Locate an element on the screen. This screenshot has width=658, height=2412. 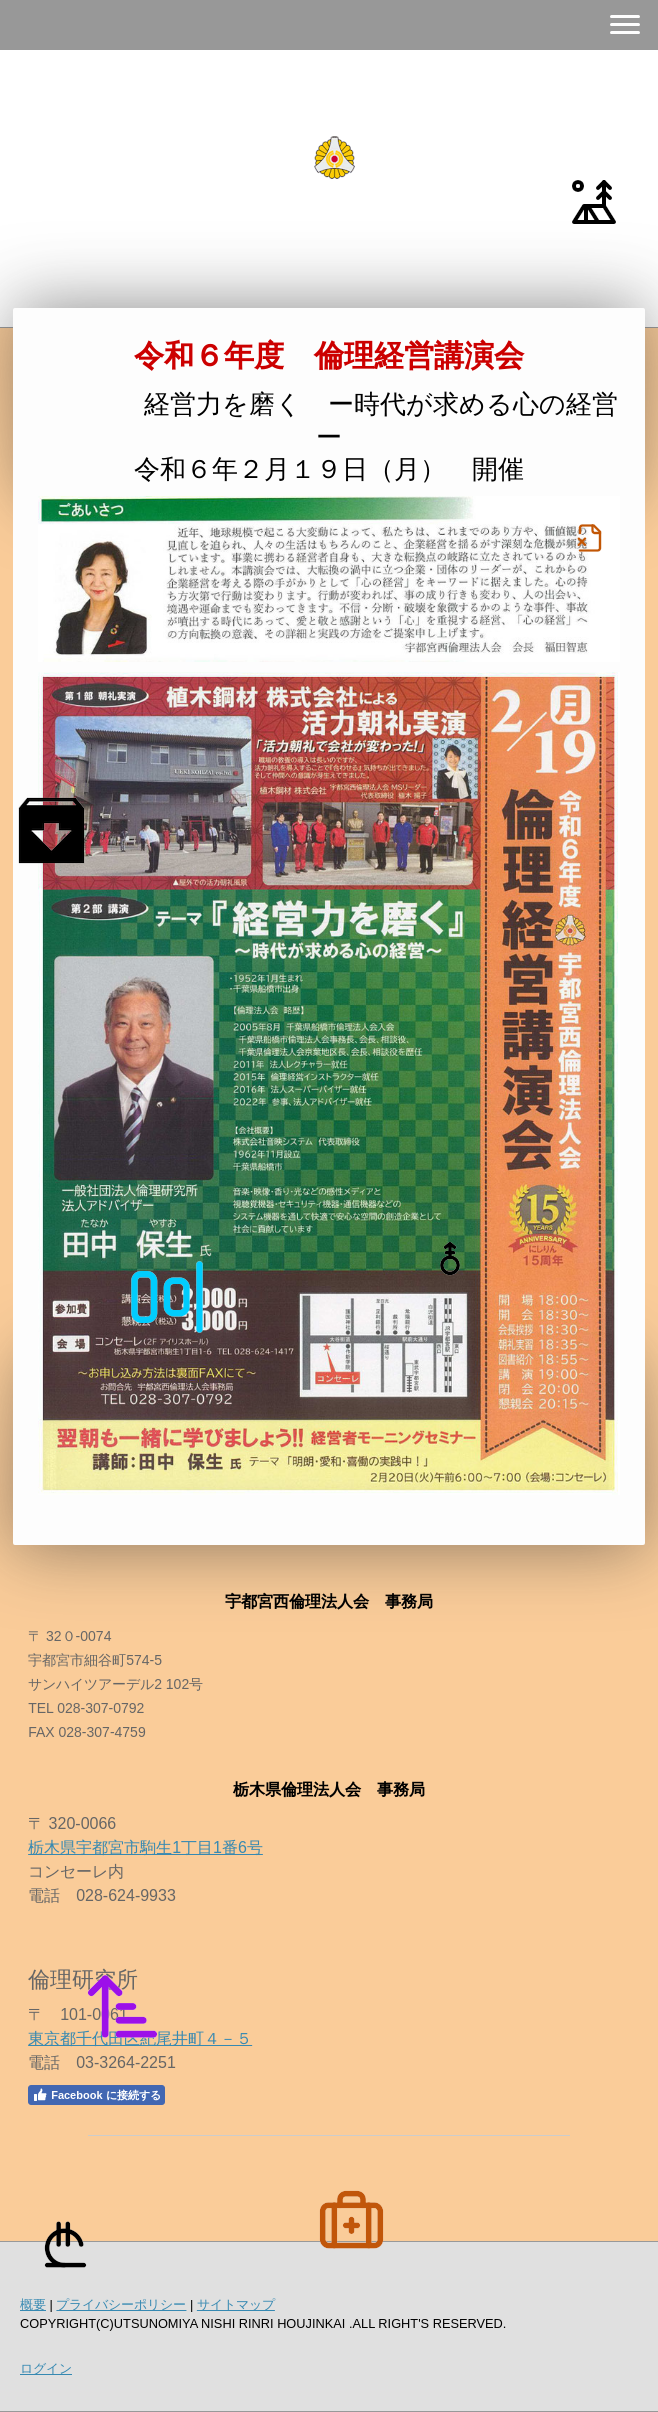
indicates georgian lari currency is located at coordinates (65, 2244).